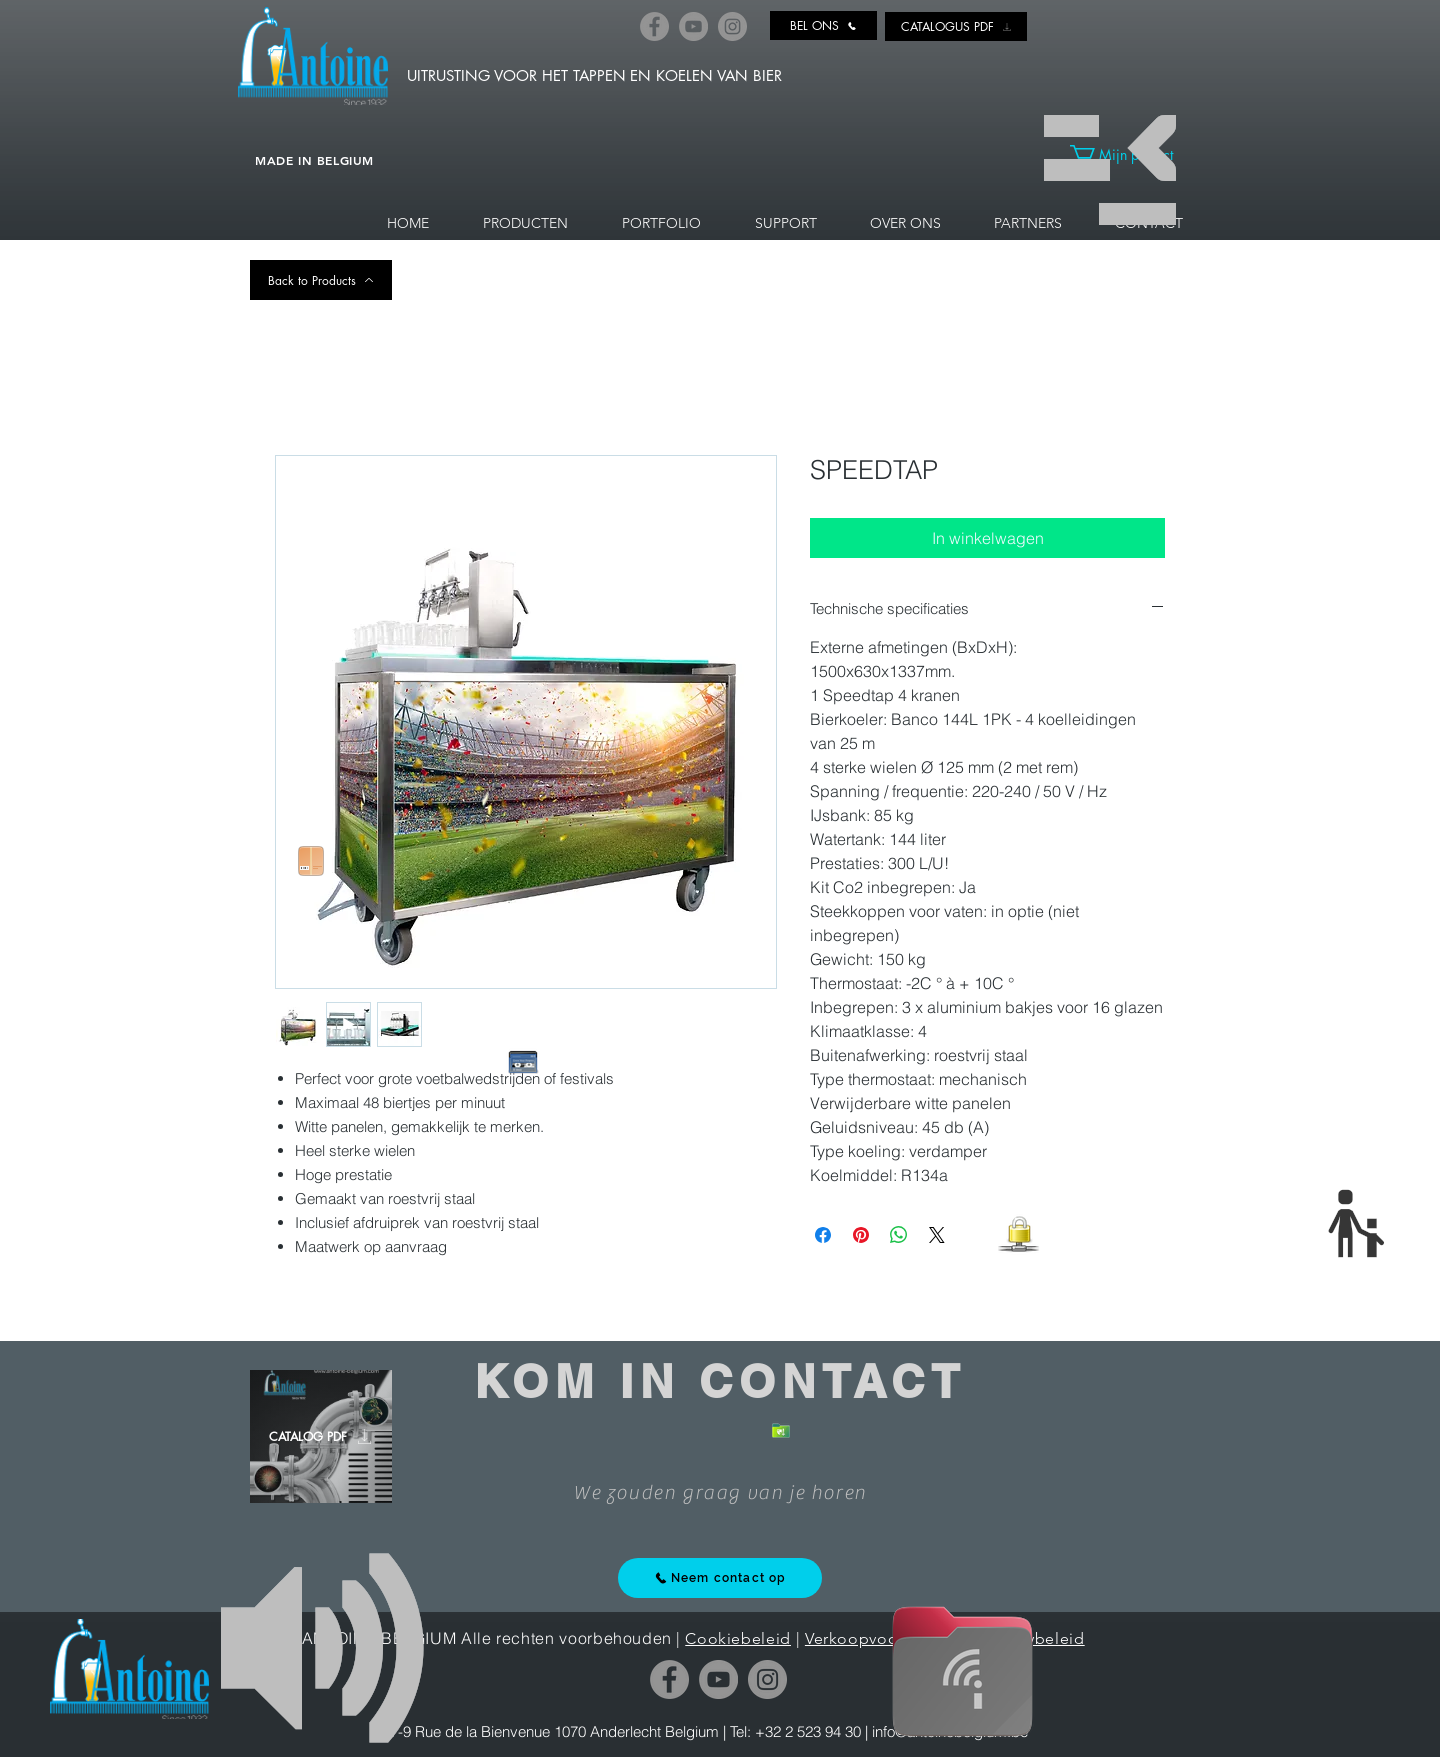 This screenshot has width=1440, height=1757. What do you see at coordinates (329, 1648) in the screenshot?
I see `indicates volume is set to high` at bounding box center [329, 1648].